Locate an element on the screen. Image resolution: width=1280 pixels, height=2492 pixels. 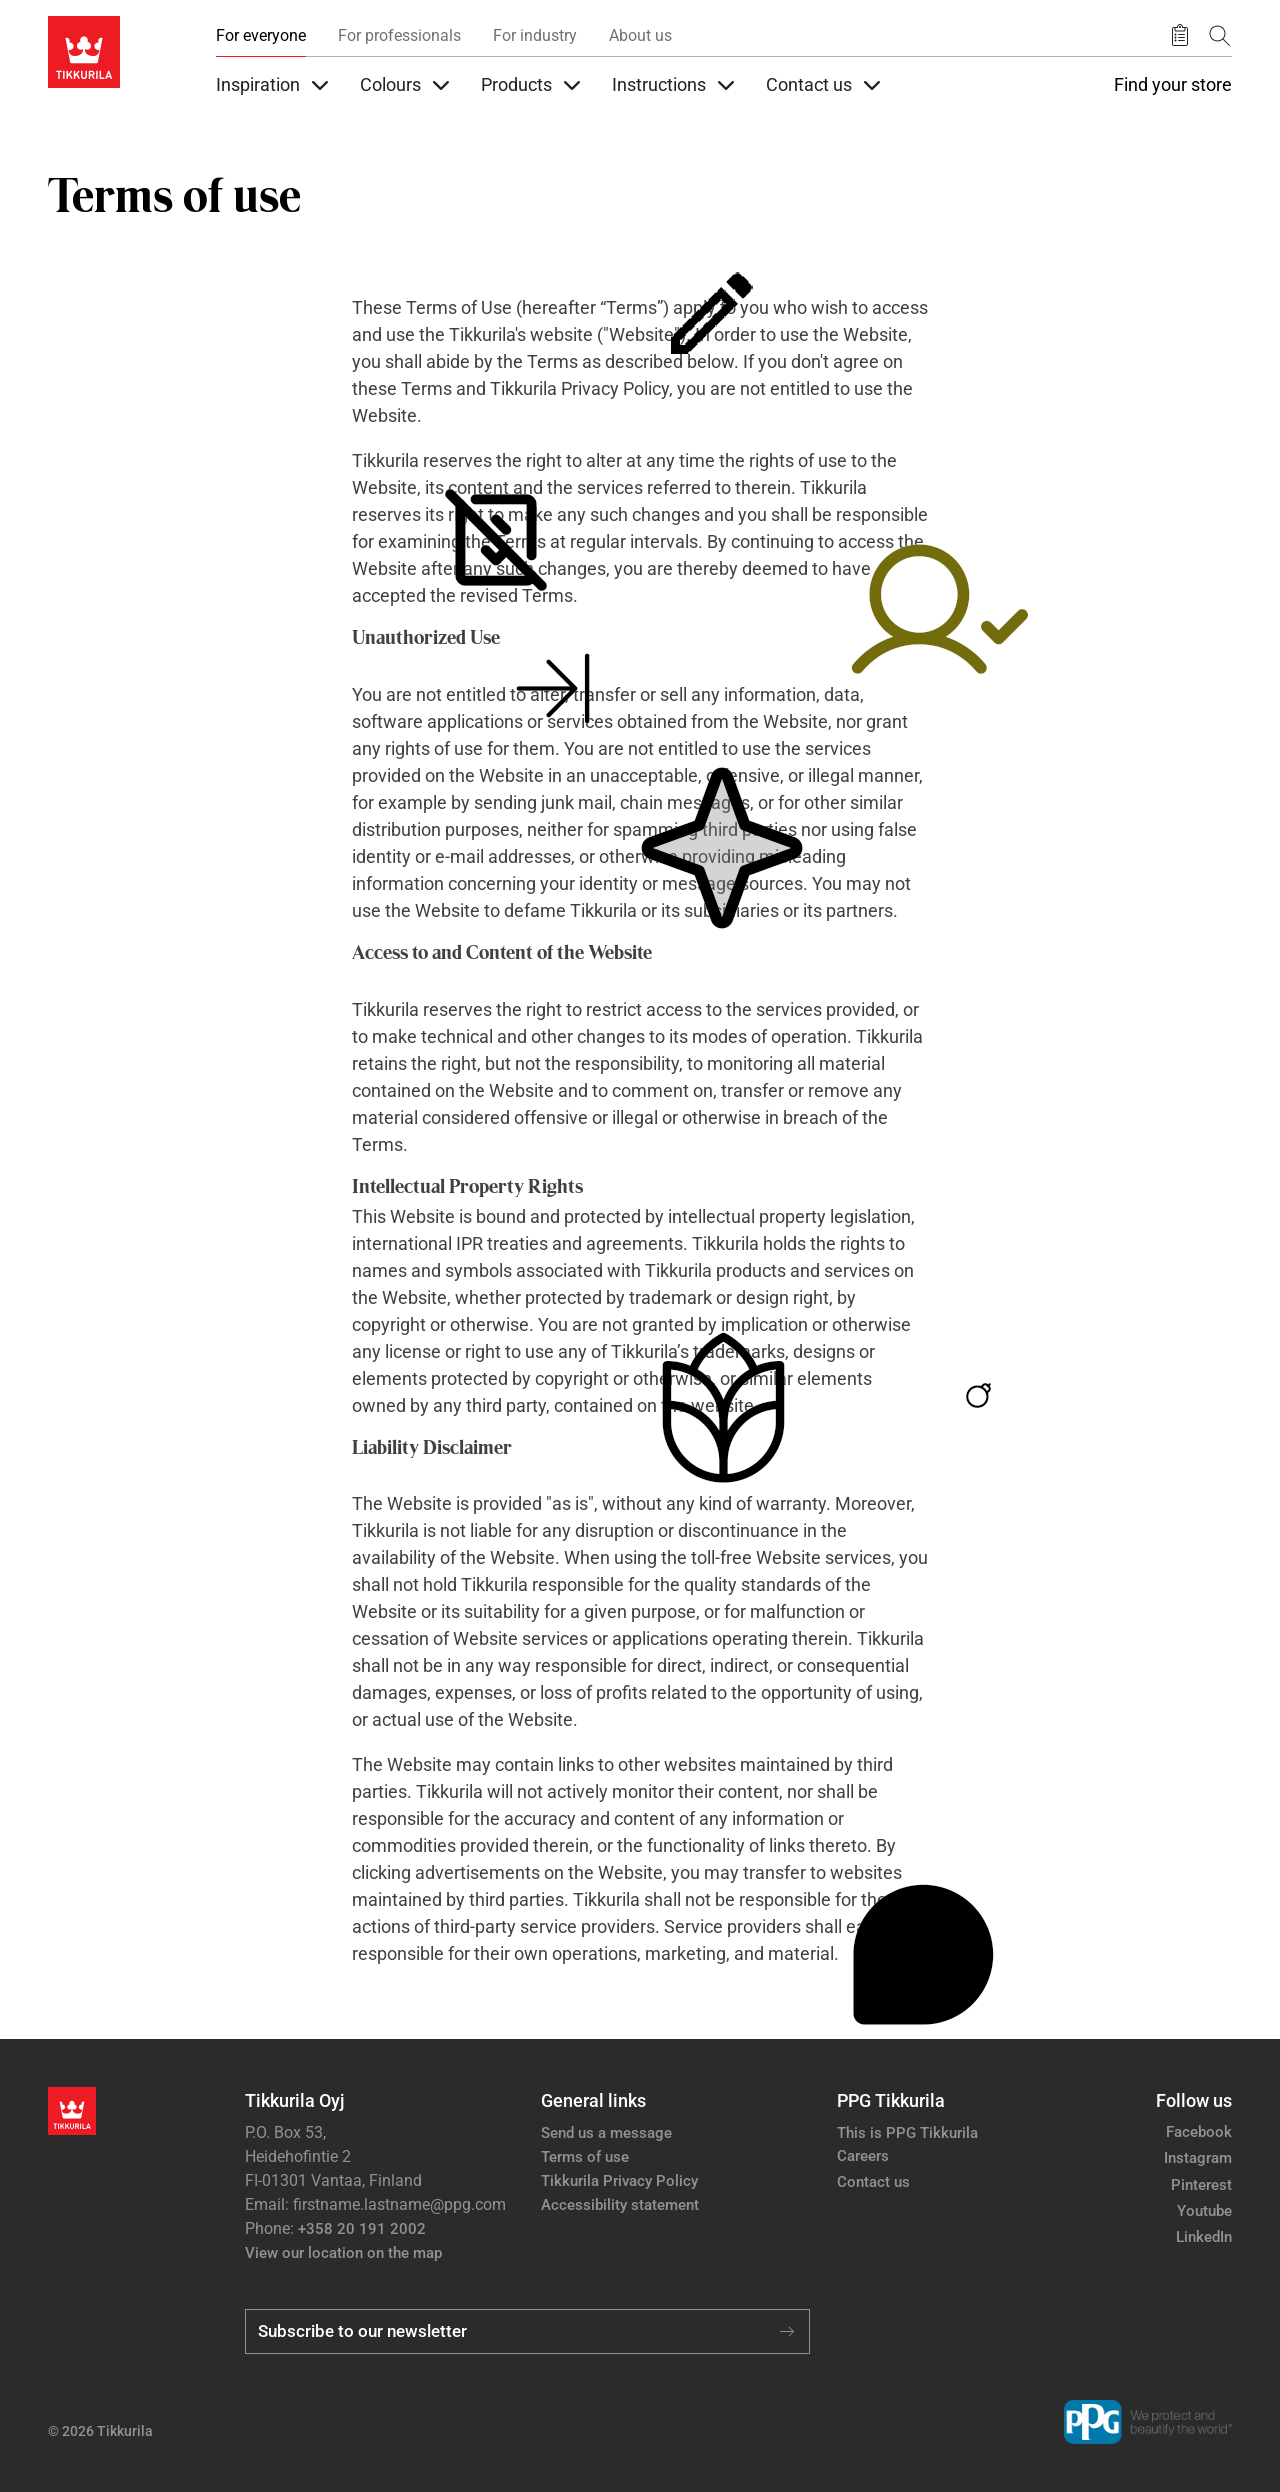
go to end or last item is located at coordinates (554, 688).